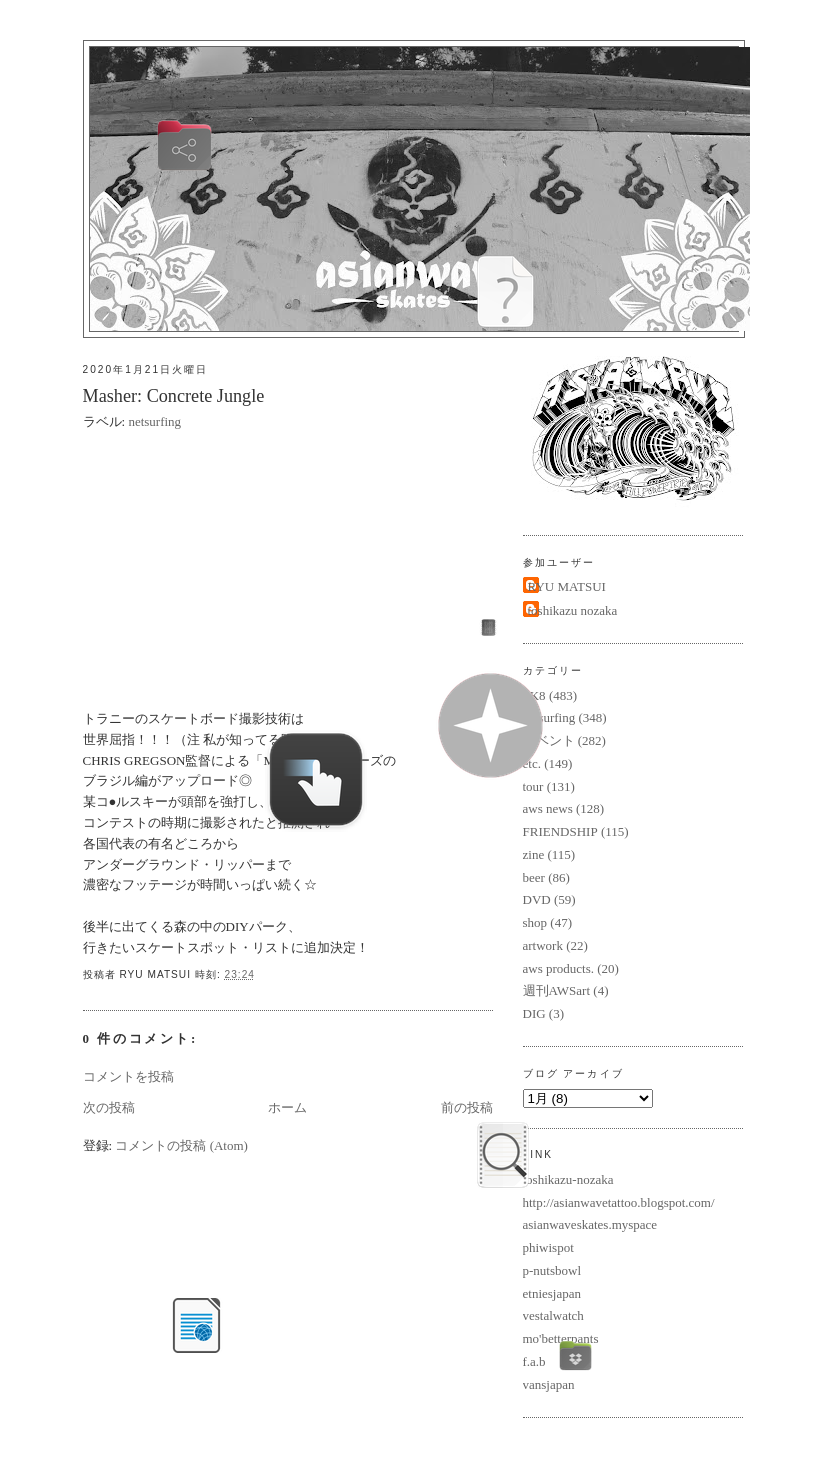 The width and height of the screenshot is (825, 1478). What do you see at coordinates (488, 627) in the screenshot?
I see `firmware file type indicator` at bounding box center [488, 627].